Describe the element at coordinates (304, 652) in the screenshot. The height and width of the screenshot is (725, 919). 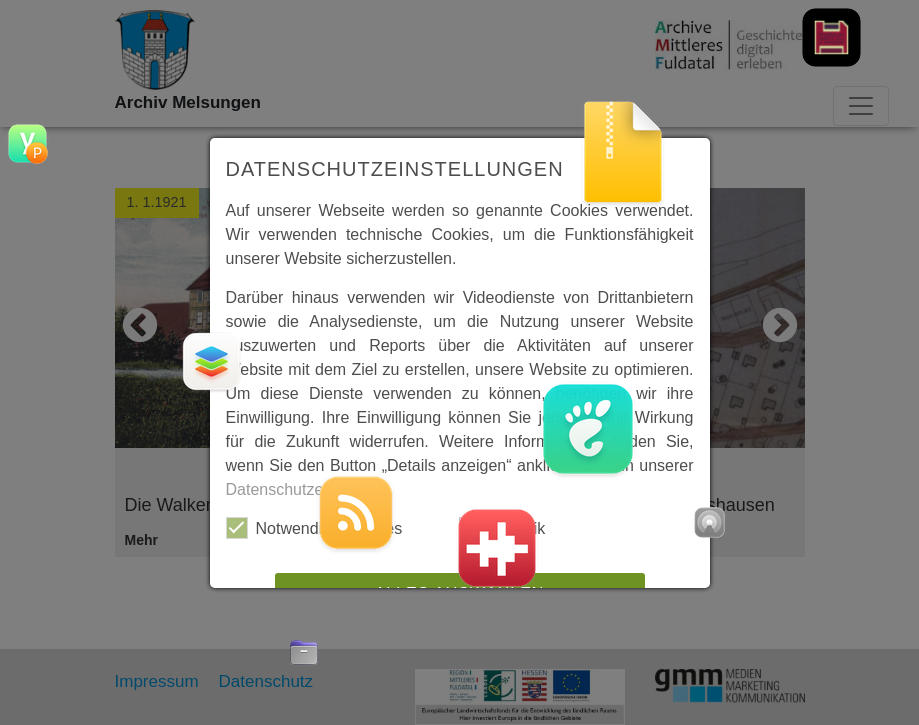
I see `open the file manager application` at that location.